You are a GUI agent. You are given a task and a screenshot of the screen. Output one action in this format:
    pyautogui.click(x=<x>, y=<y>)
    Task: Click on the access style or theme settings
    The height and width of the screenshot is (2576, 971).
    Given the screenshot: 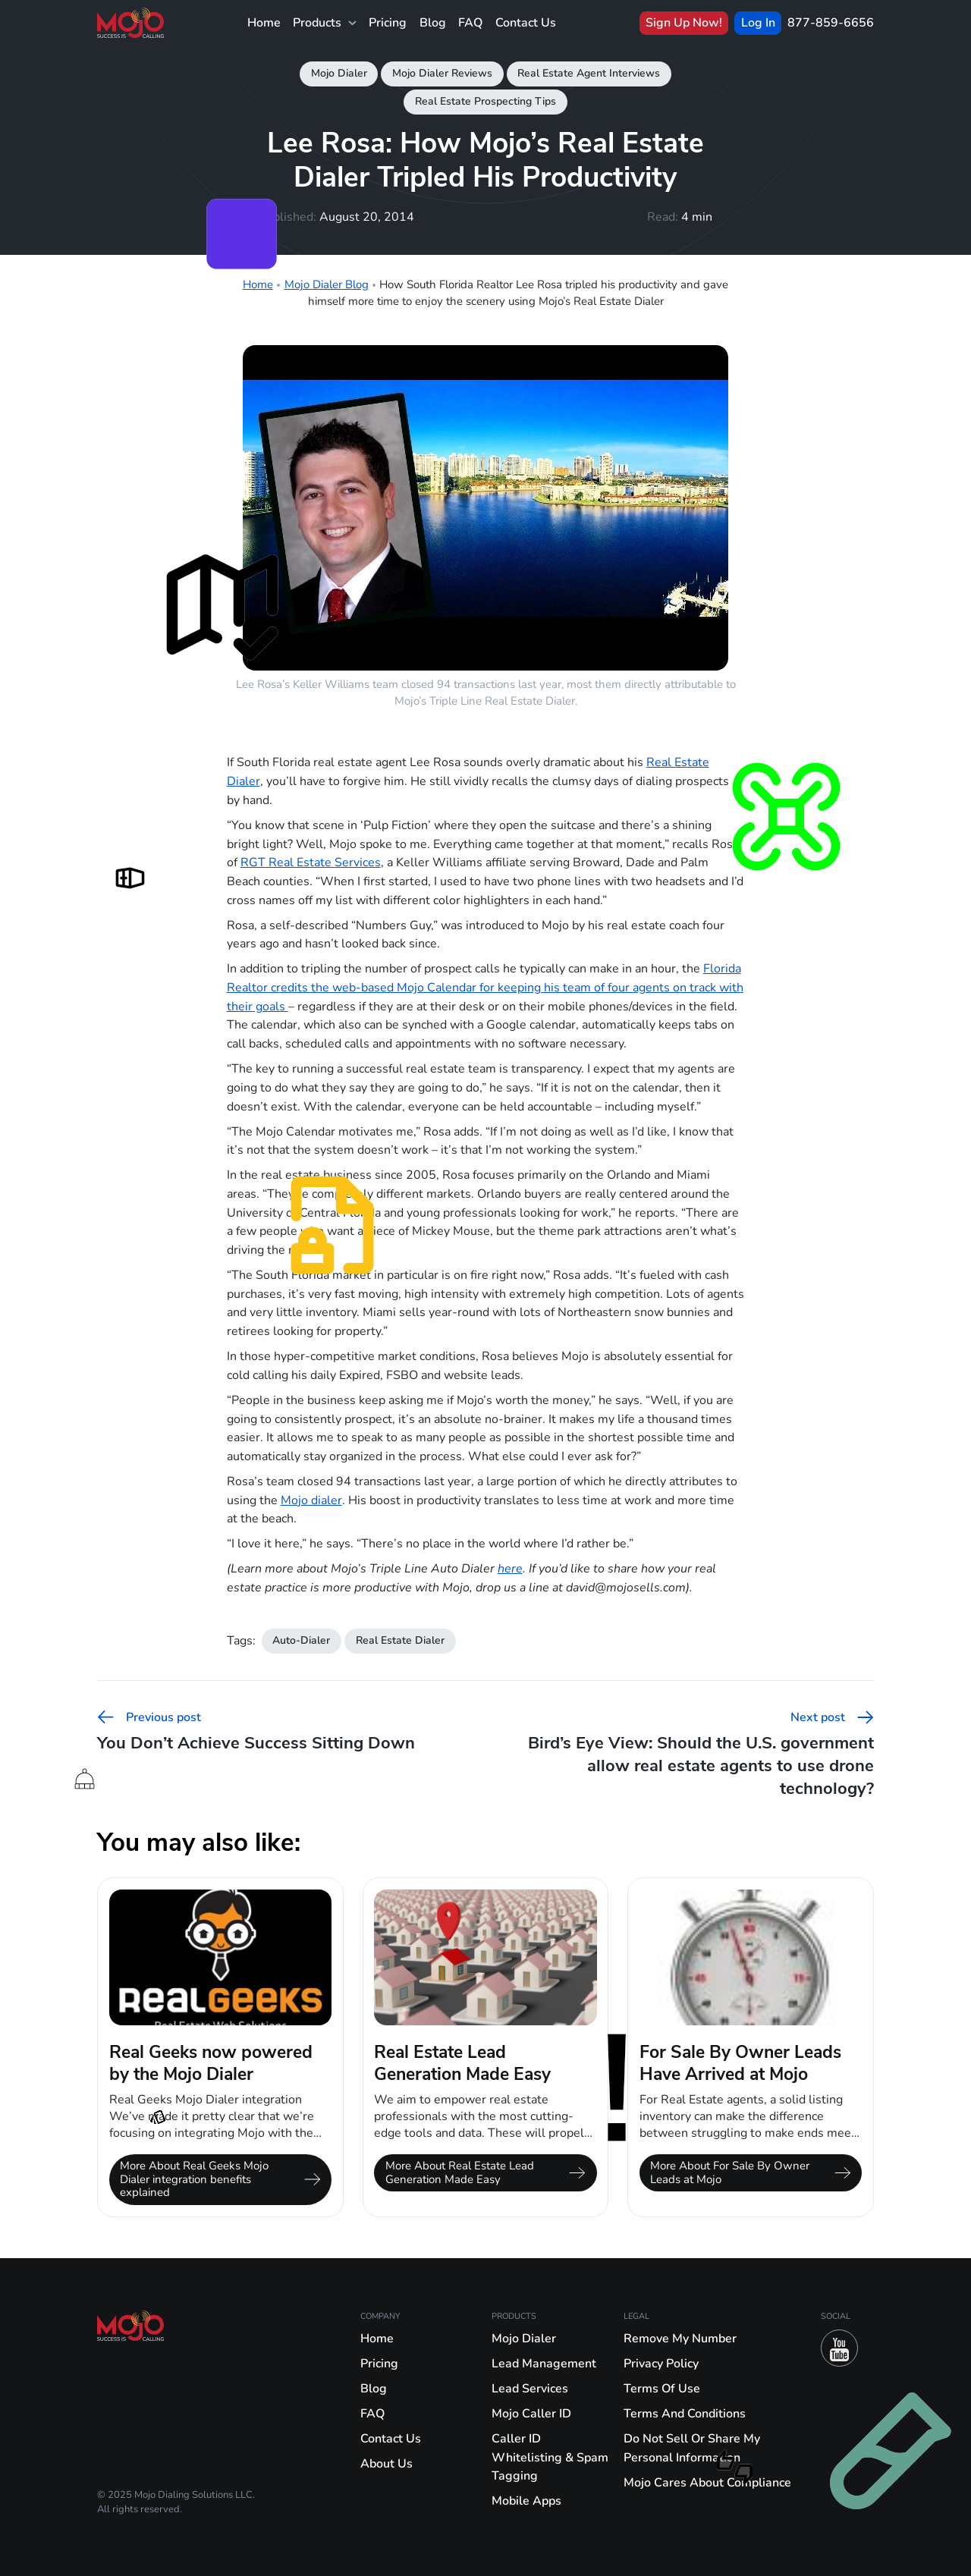 What is the action you would take?
    pyautogui.click(x=158, y=2116)
    